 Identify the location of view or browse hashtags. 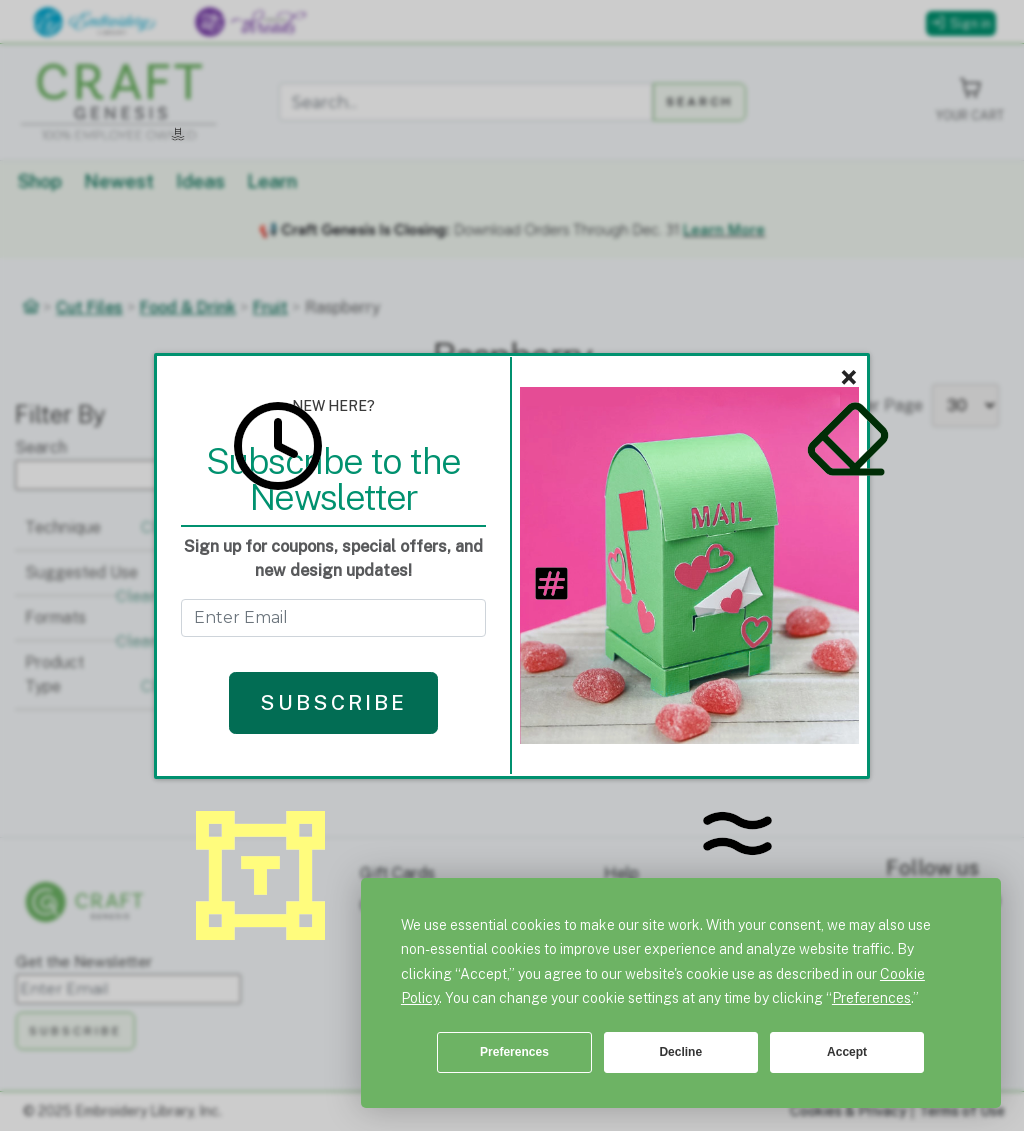
(551, 583).